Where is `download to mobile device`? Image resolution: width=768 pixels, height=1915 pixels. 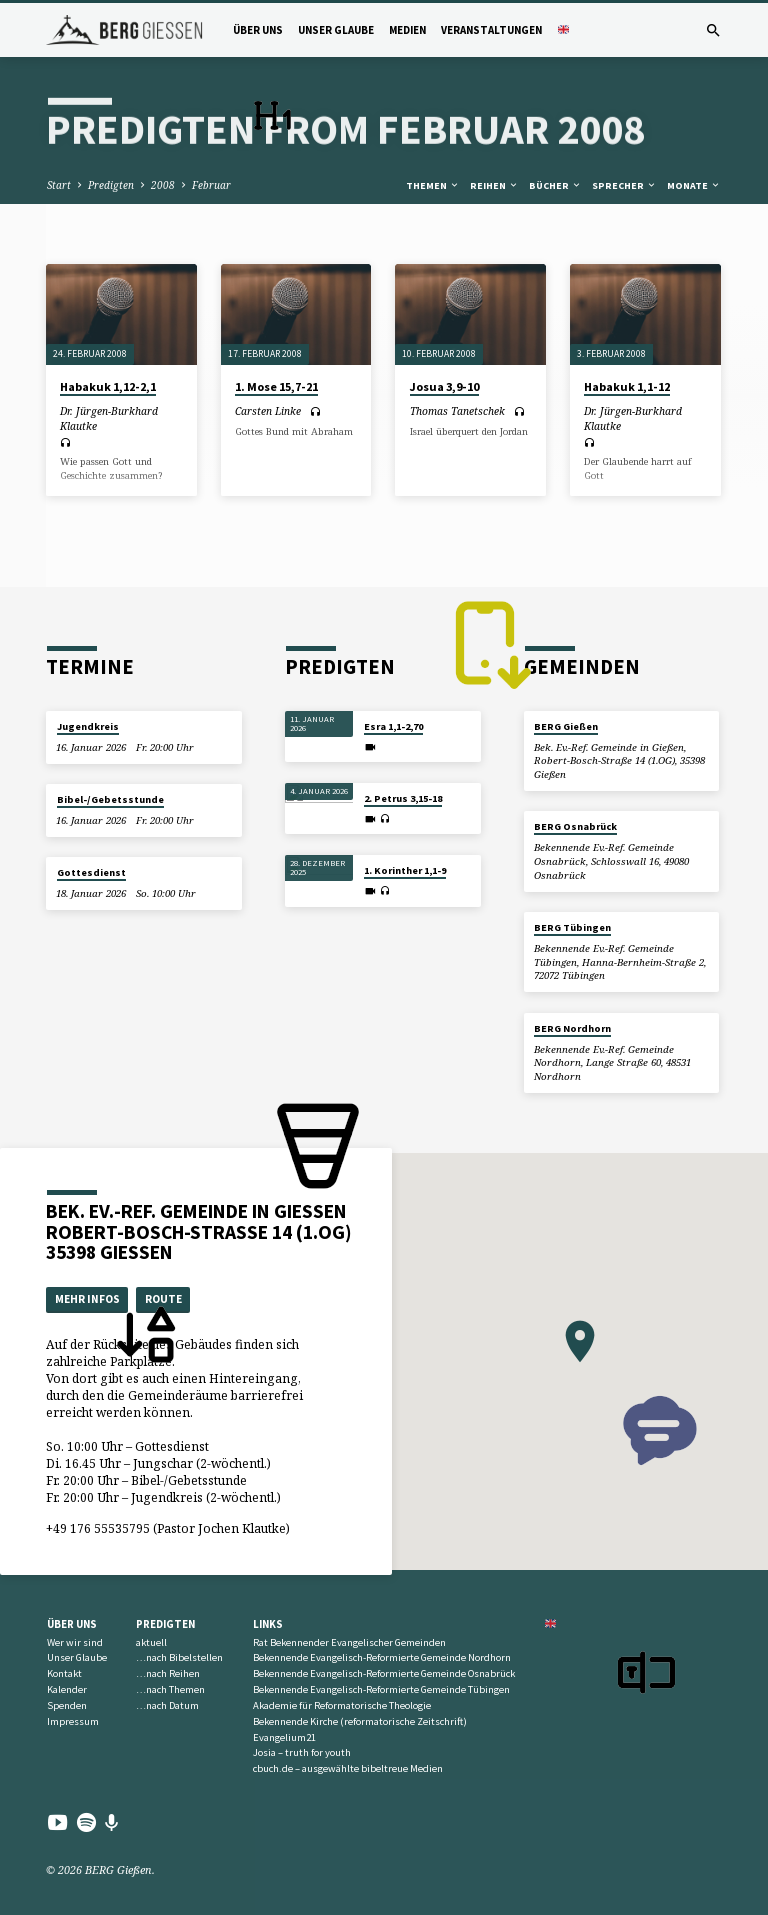
download to mobile device is located at coordinates (485, 643).